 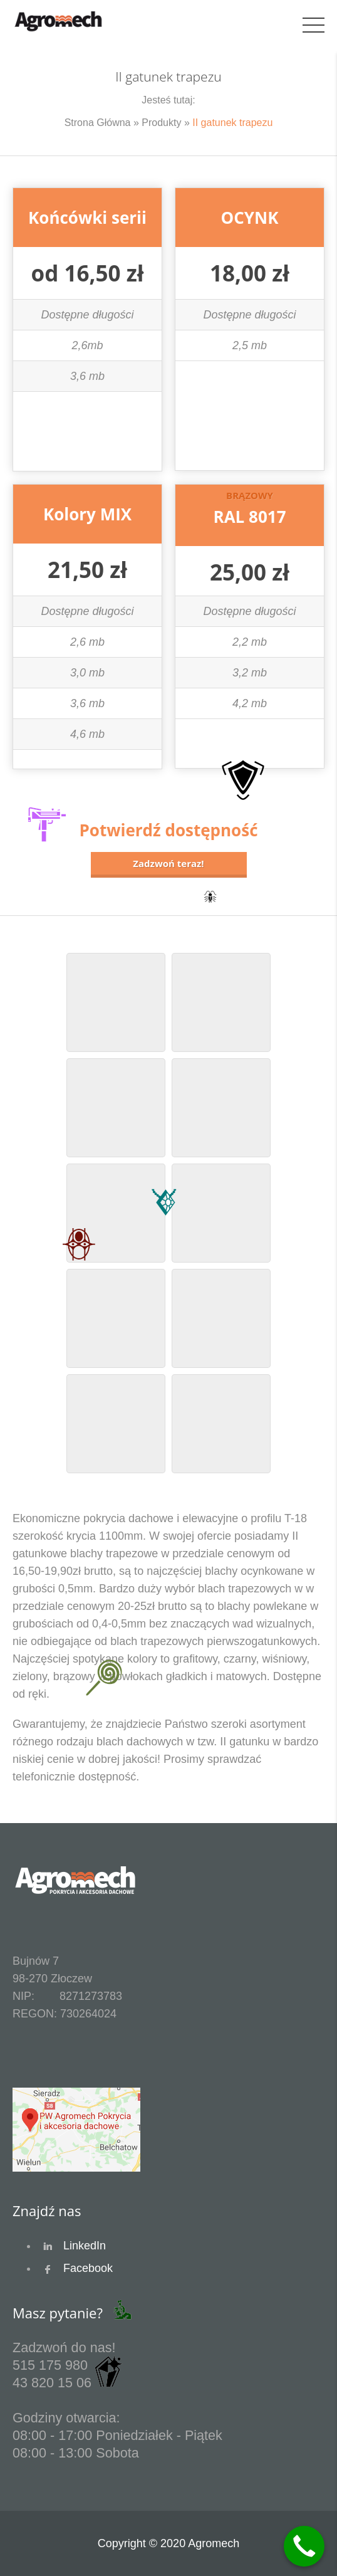 What do you see at coordinates (107, 2371) in the screenshot?
I see `indicates a racing or competition game mode` at bounding box center [107, 2371].